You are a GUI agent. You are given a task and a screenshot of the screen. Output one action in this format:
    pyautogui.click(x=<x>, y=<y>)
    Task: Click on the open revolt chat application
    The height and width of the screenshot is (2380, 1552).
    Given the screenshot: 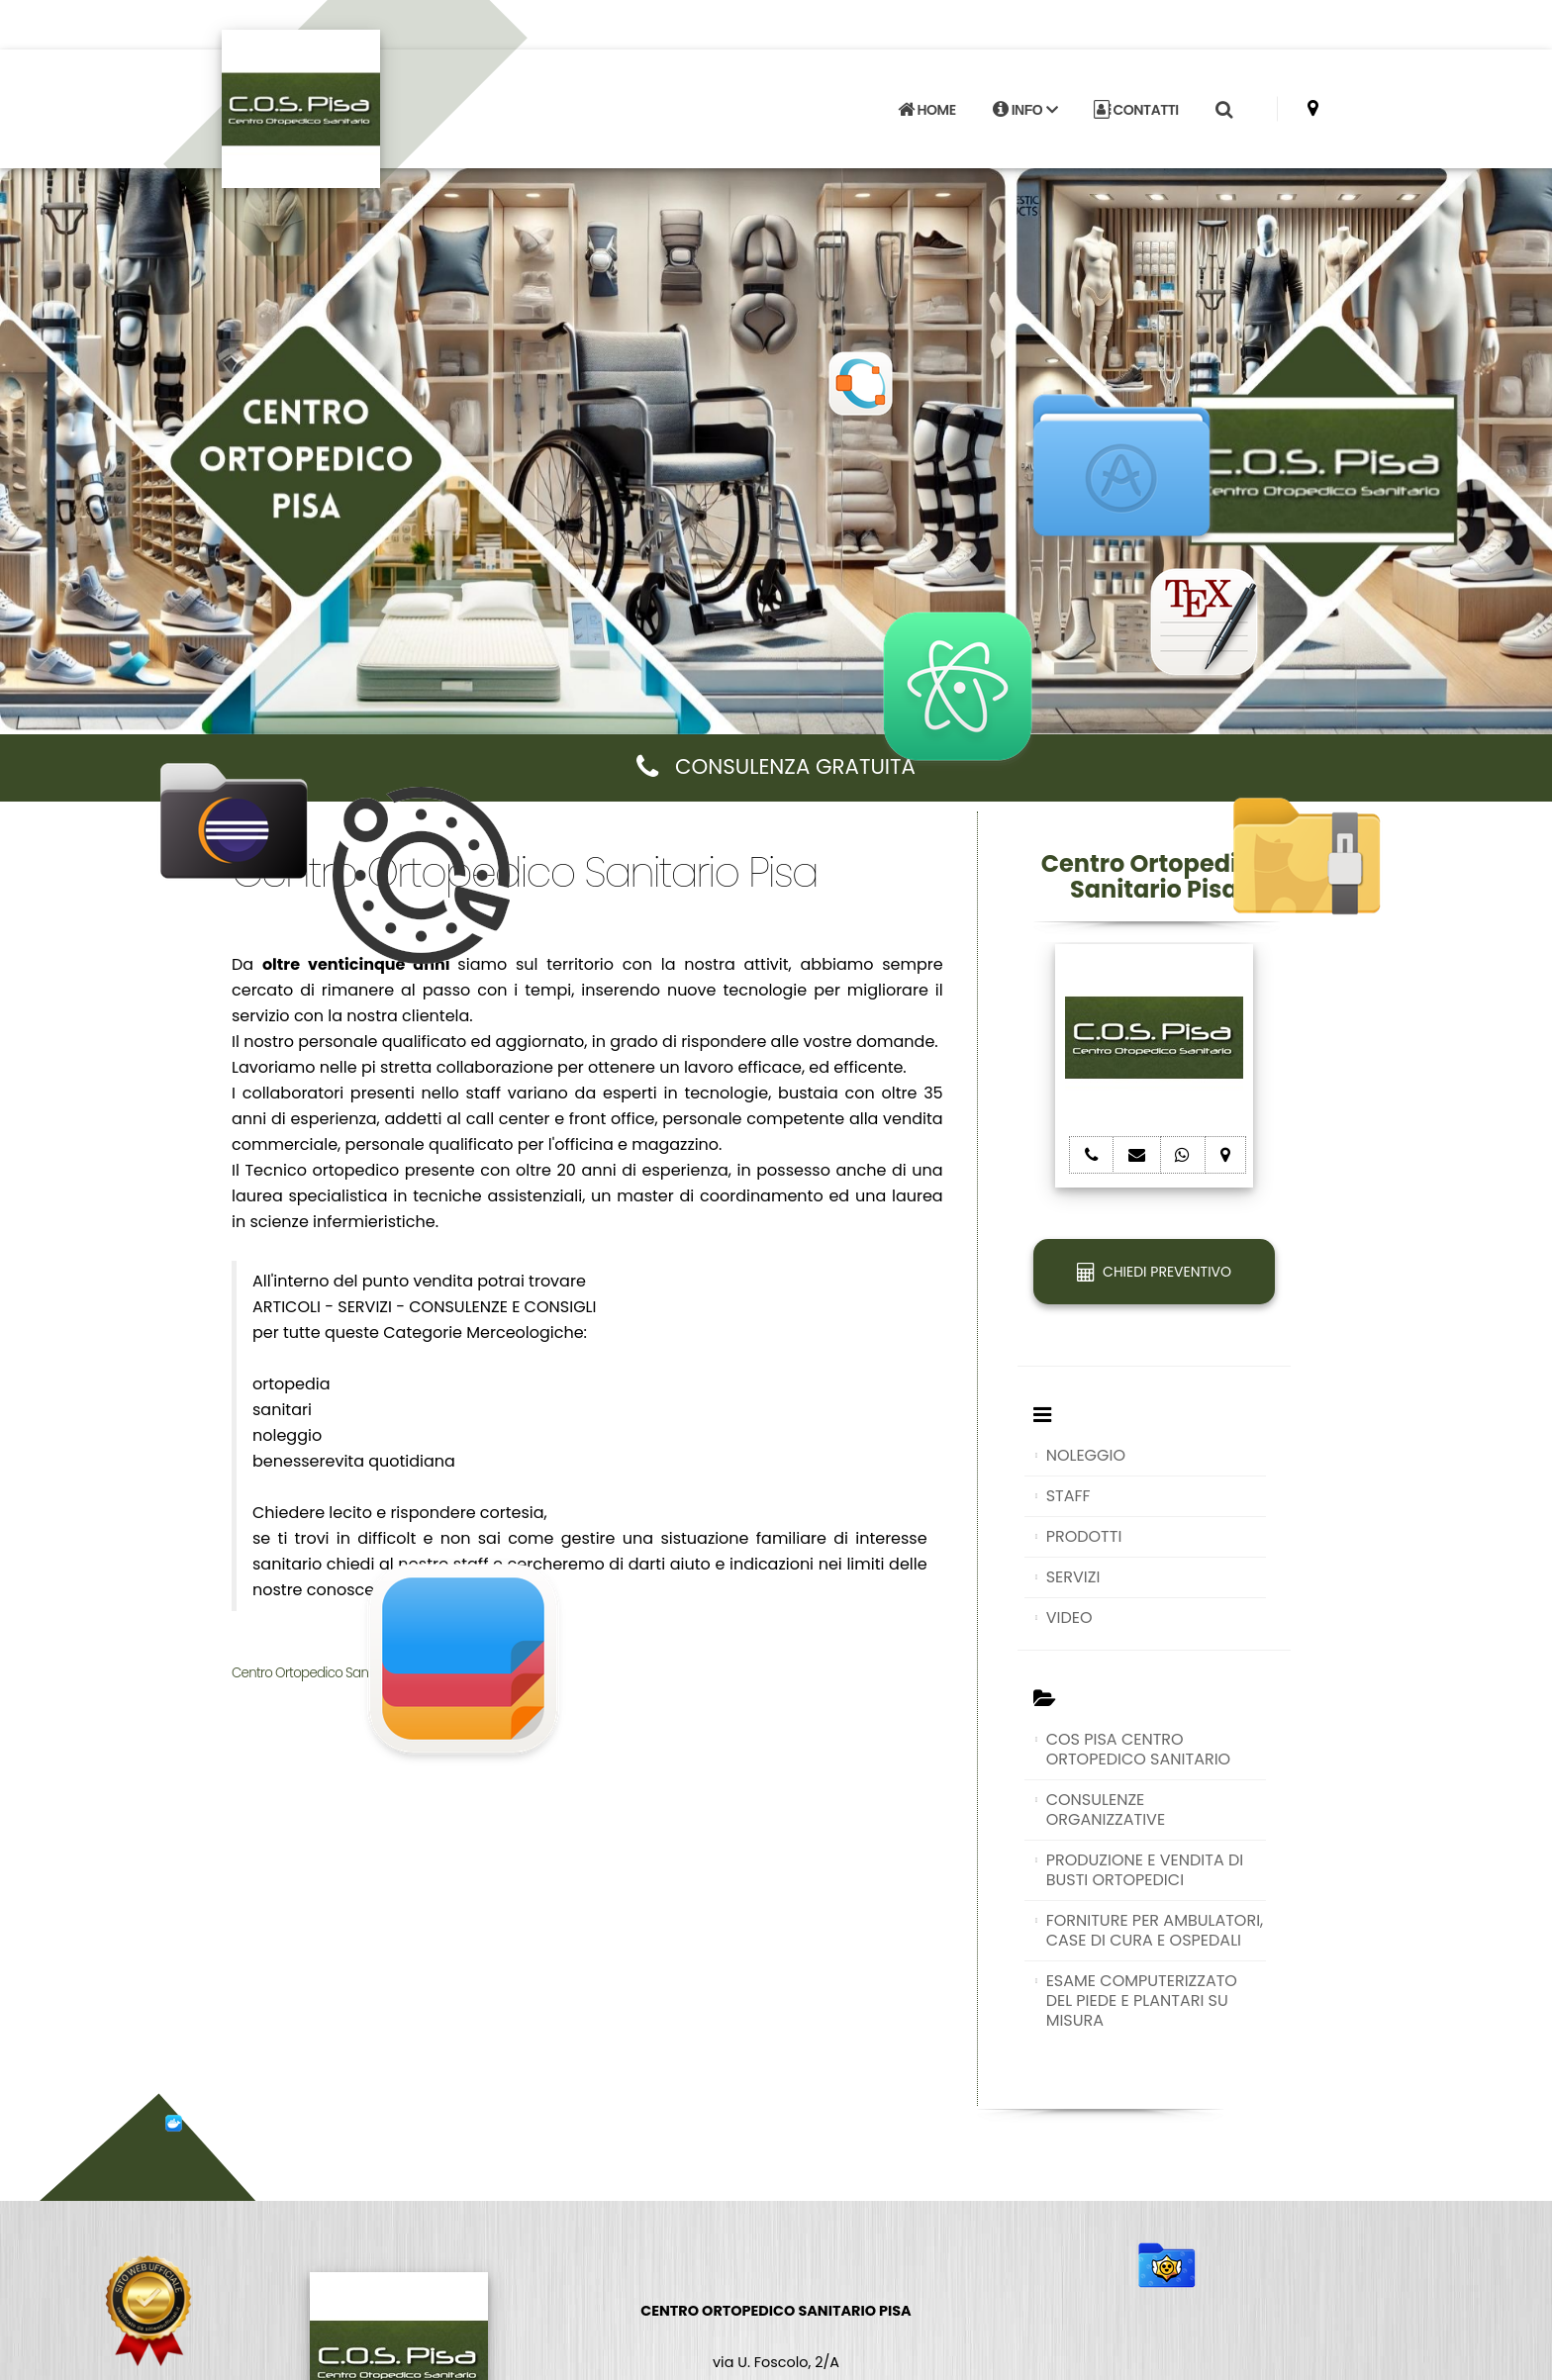 What is the action you would take?
    pyautogui.click(x=421, y=875)
    